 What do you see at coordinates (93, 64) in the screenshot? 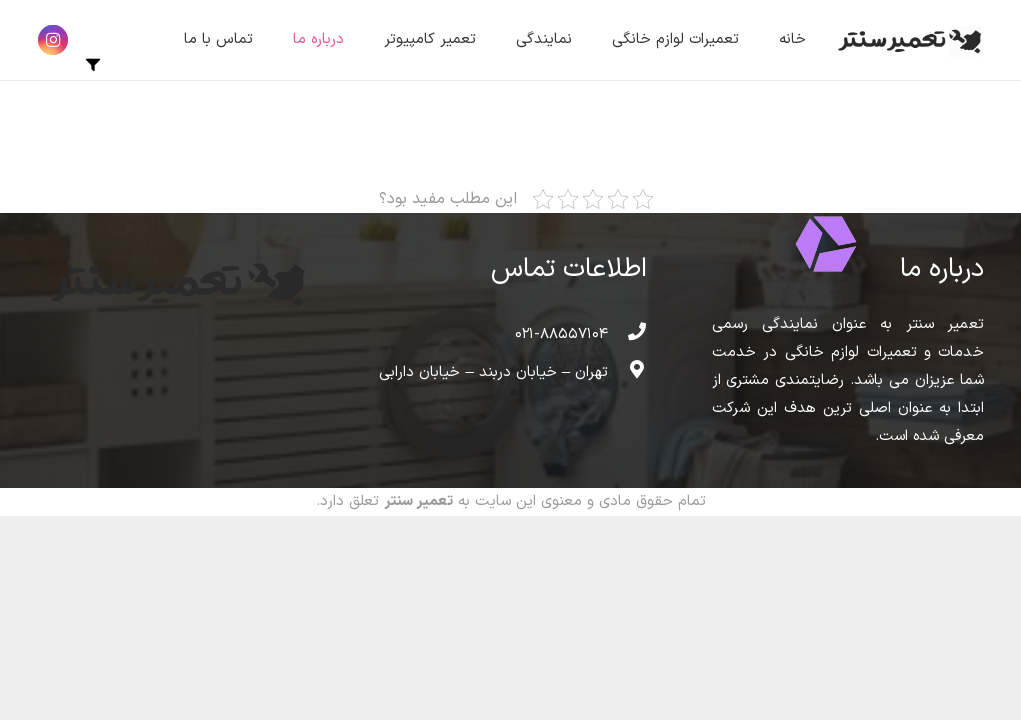
I see `filter or sort content` at bounding box center [93, 64].